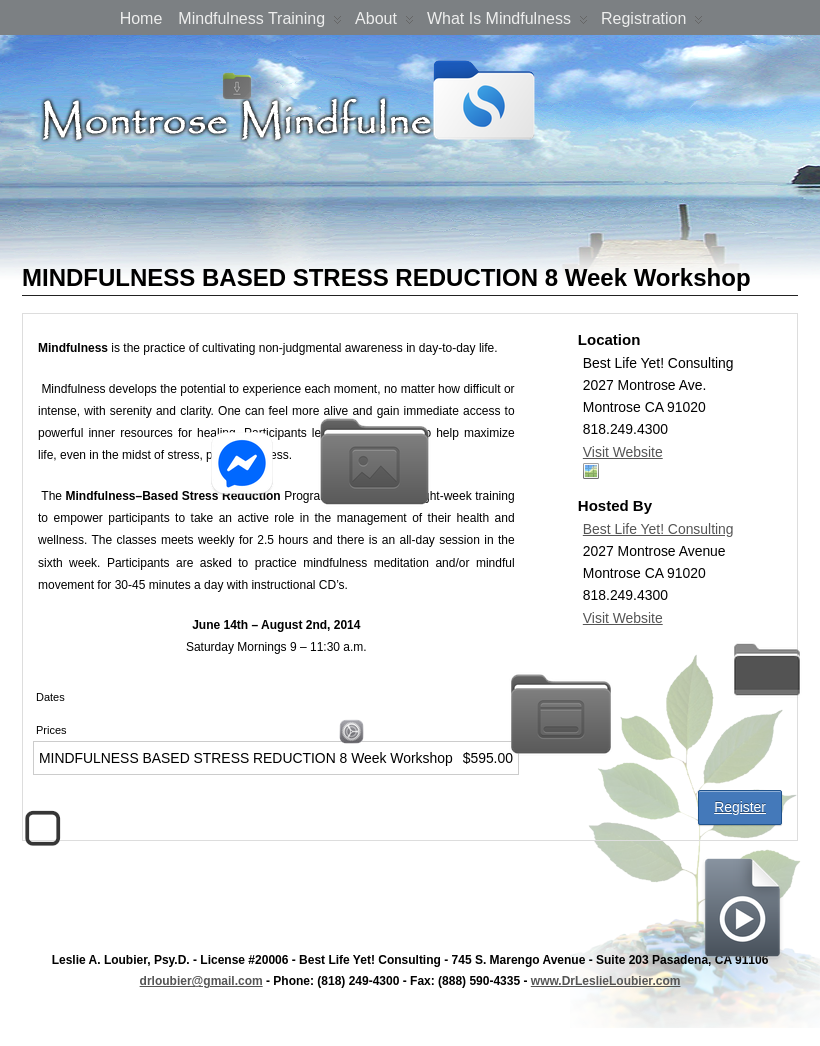 The height and width of the screenshot is (1046, 820). I want to click on open desktop folder, so click(561, 714).